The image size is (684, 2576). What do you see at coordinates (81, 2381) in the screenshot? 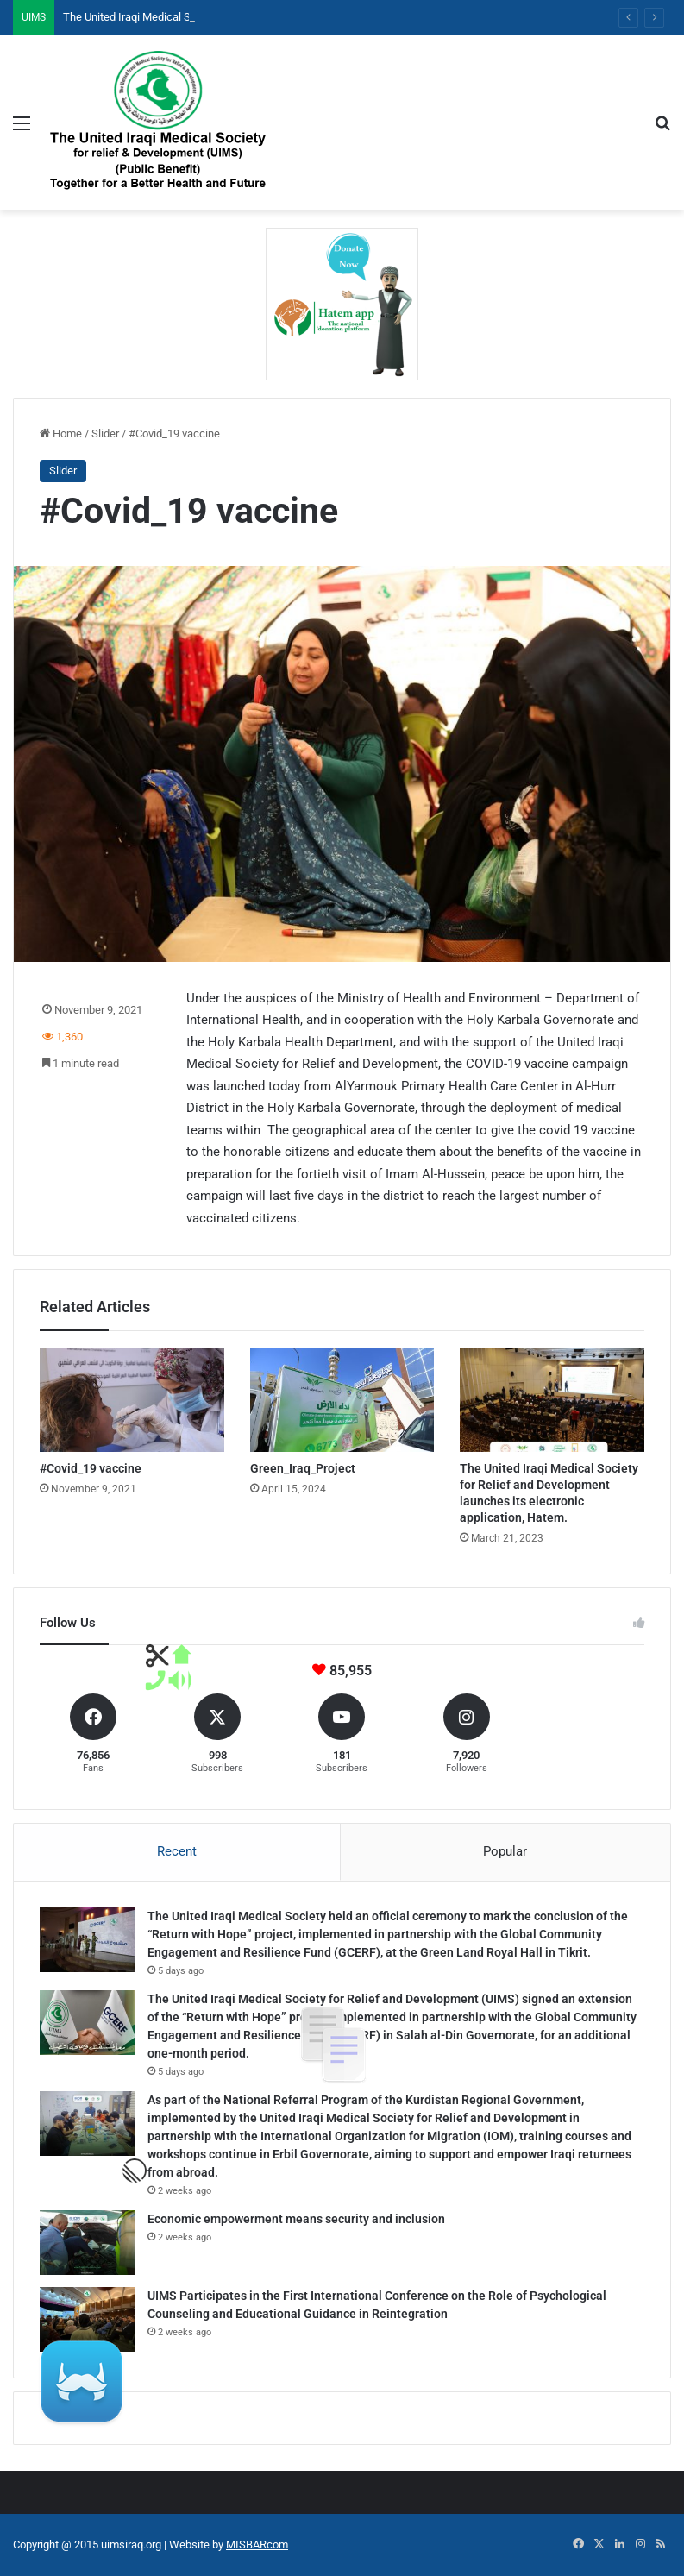
I see `open franz messaging app` at bounding box center [81, 2381].